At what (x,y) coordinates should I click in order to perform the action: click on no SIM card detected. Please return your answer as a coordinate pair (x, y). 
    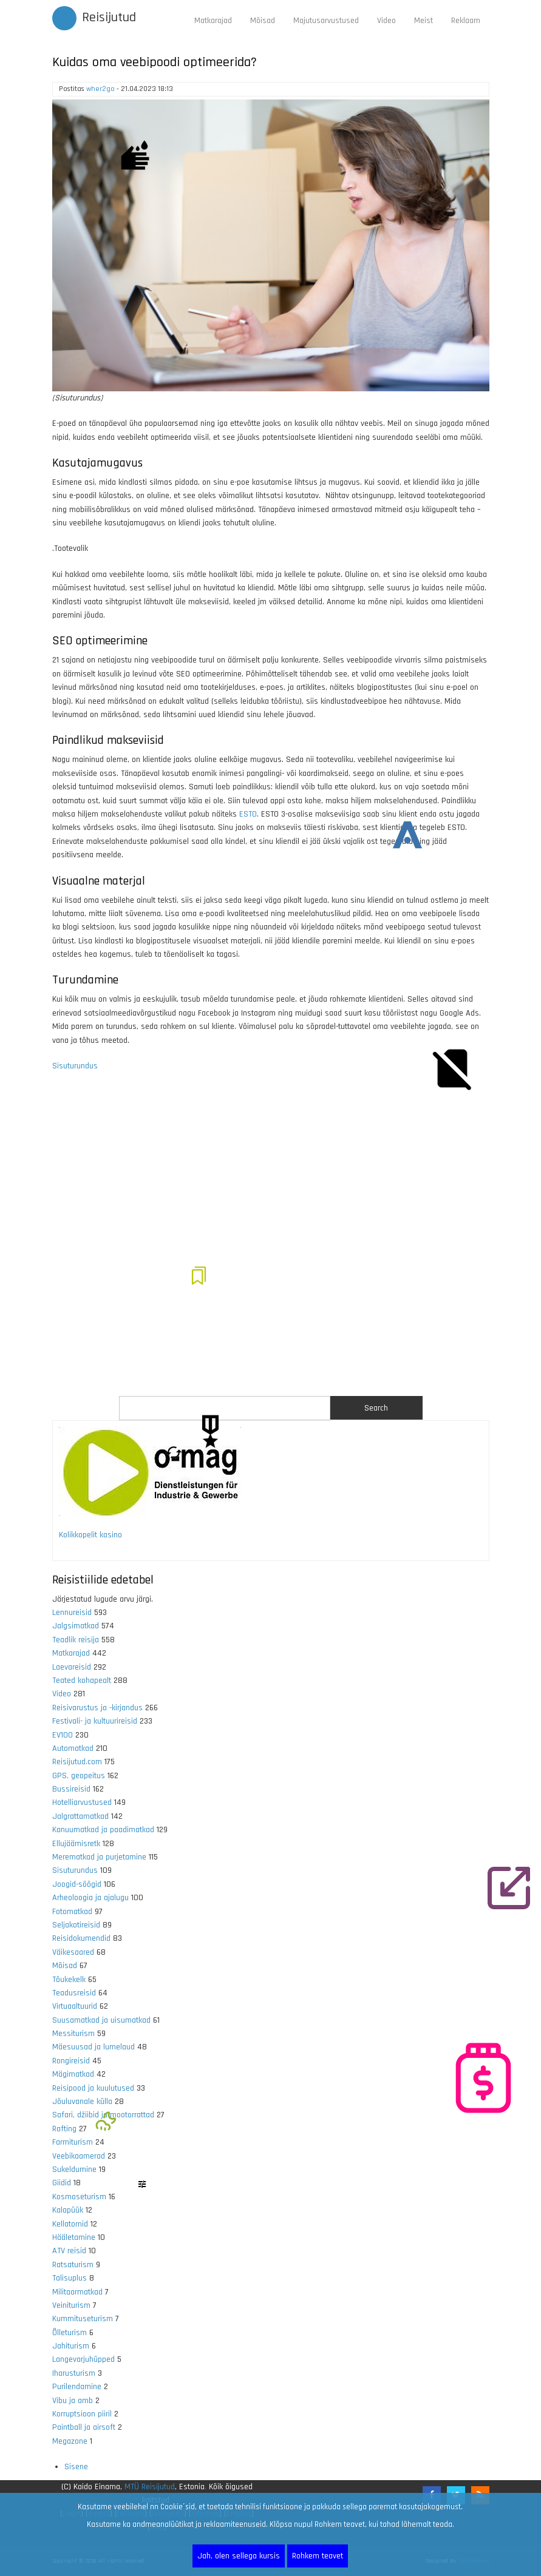
    Looking at the image, I should click on (452, 1068).